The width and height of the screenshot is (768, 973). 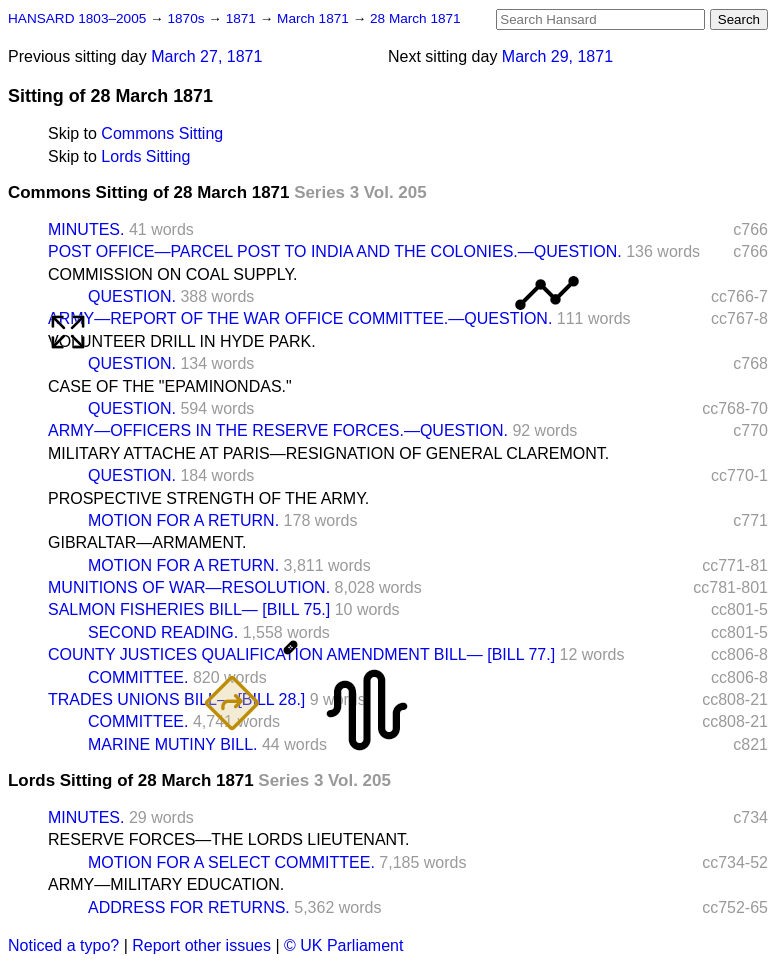 What do you see at coordinates (68, 332) in the screenshot?
I see `expand to fullscreen mode` at bounding box center [68, 332].